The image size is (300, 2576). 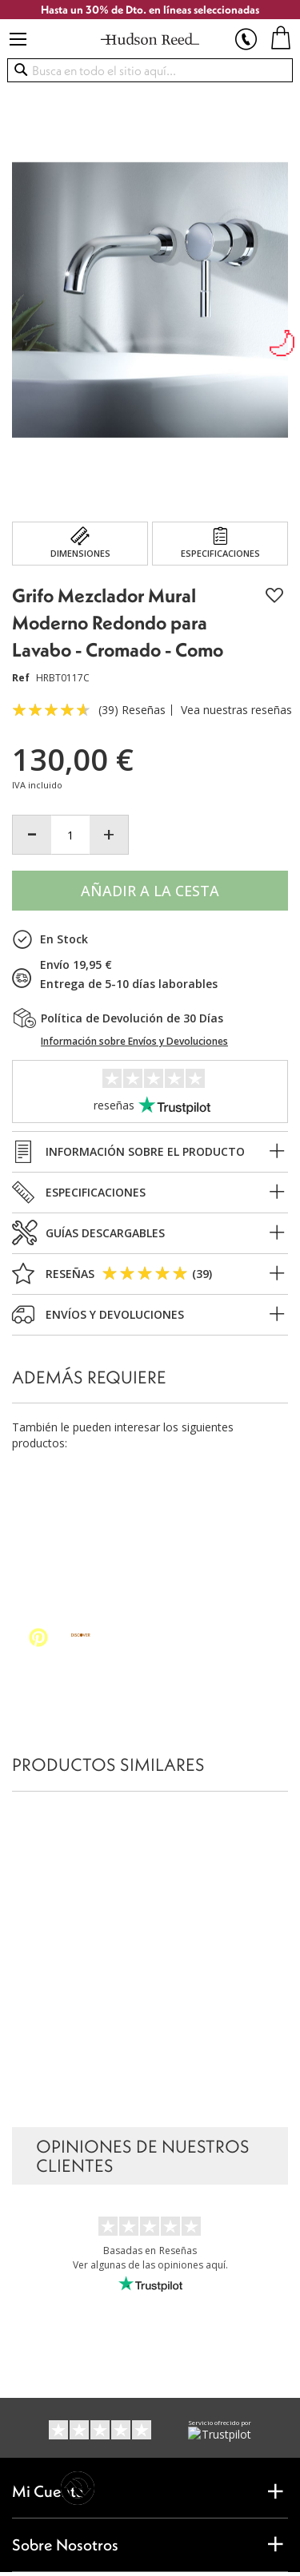 I want to click on pay with Discover card, so click(x=81, y=1635).